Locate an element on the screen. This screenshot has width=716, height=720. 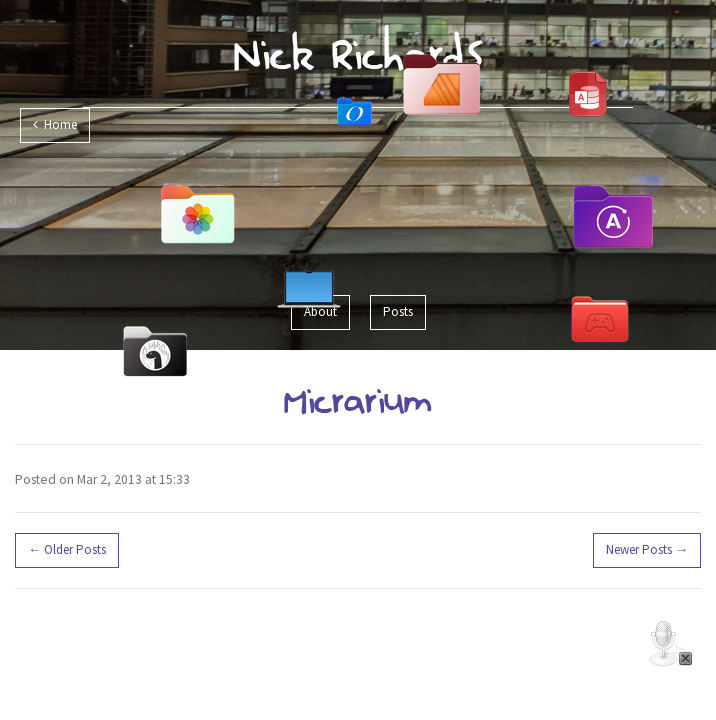
represents this macbook air device in system settings is located at coordinates (309, 284).